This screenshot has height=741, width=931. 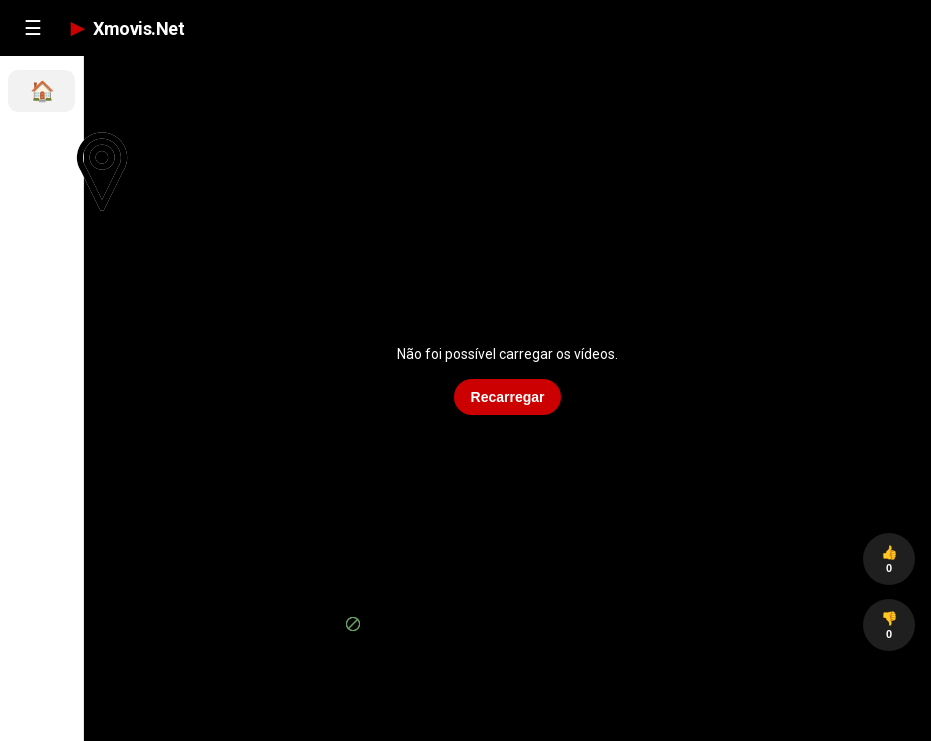 I want to click on indicates a blocked or prohibited action, so click(x=353, y=624).